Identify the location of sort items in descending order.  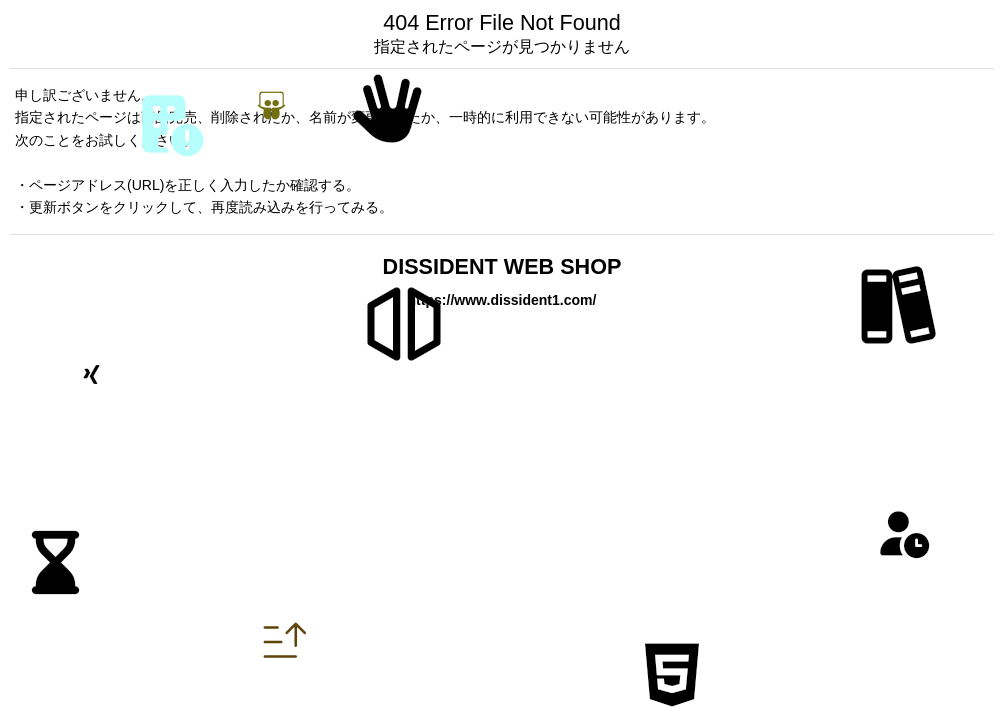
(283, 642).